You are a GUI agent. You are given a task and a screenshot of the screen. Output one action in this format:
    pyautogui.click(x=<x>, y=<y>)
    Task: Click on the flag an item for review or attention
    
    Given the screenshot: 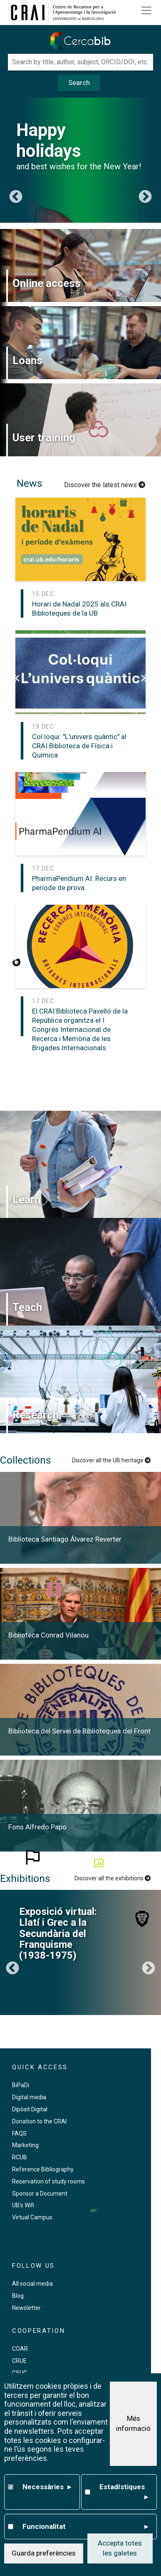 What is the action you would take?
    pyautogui.click(x=33, y=1857)
    